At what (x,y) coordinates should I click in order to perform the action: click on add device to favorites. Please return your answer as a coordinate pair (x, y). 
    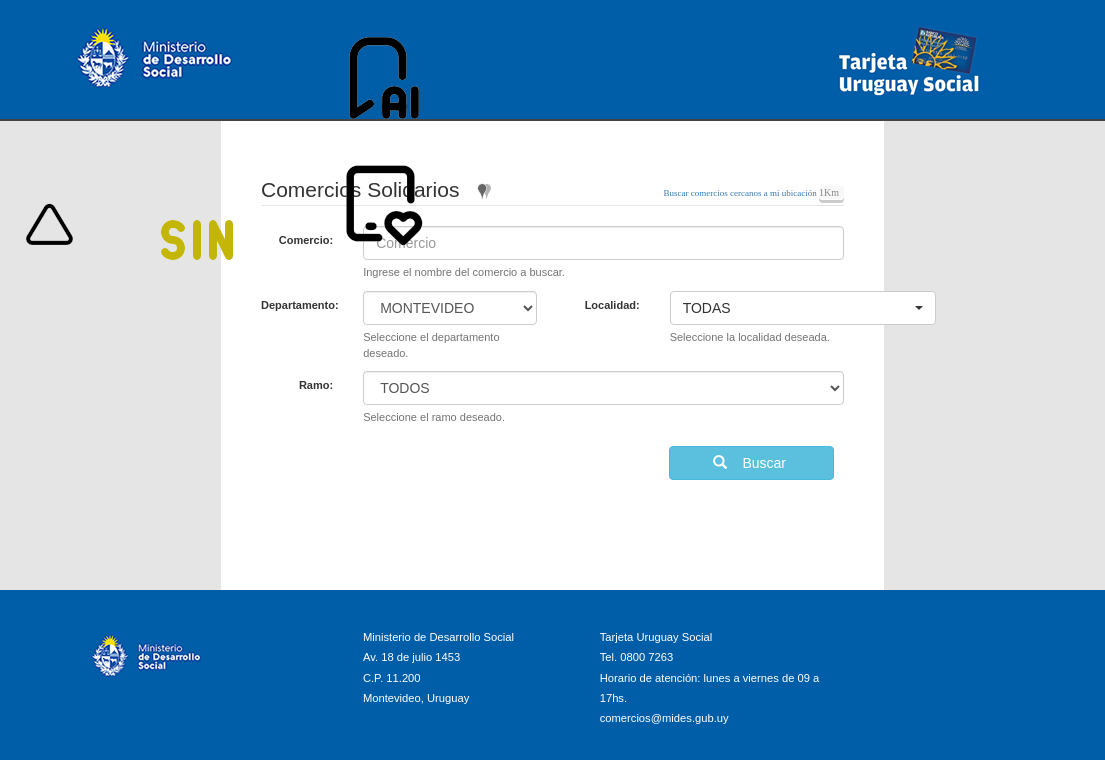
    Looking at the image, I should click on (380, 203).